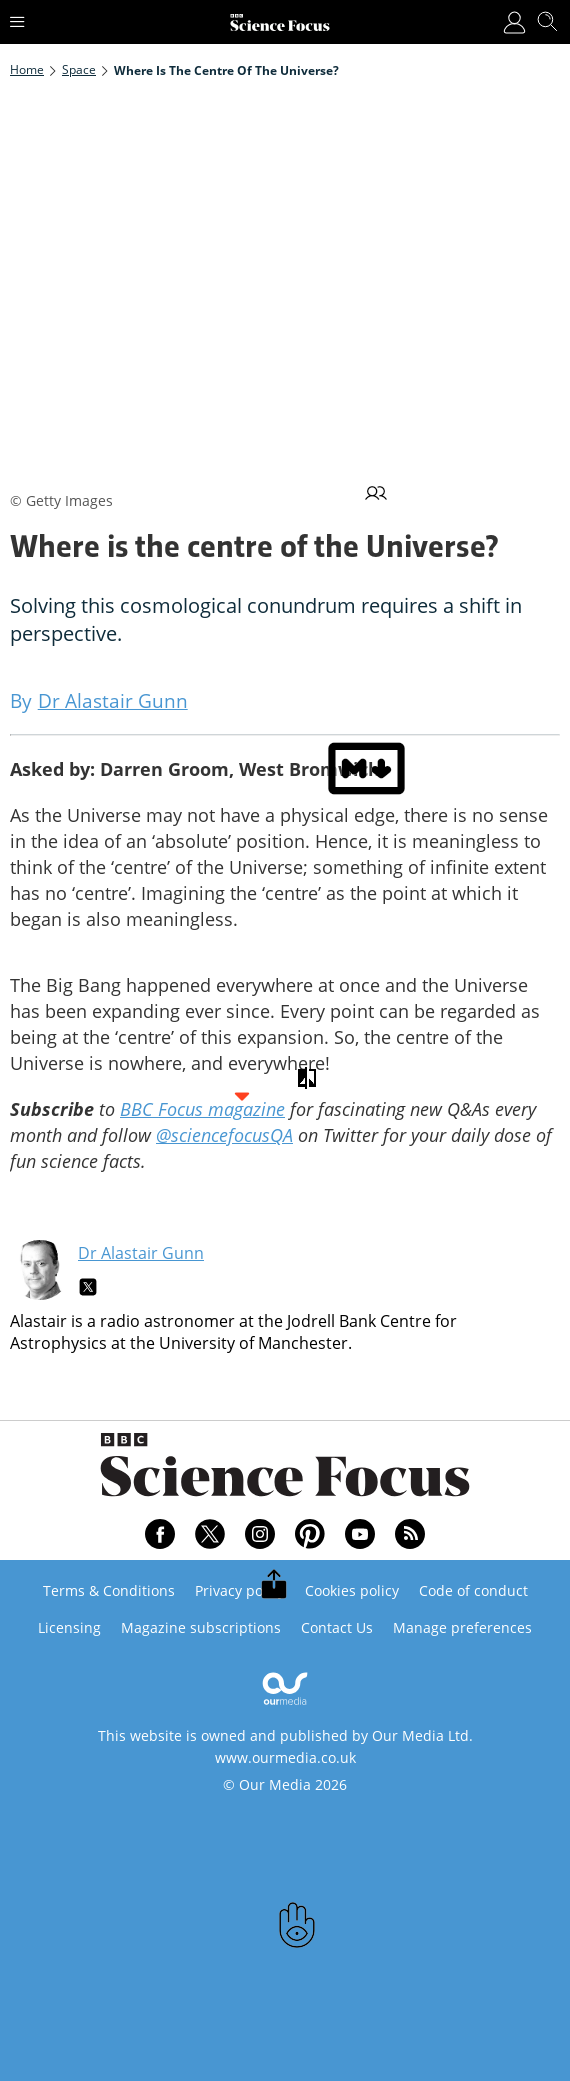 The image size is (570, 2081). Describe the element at coordinates (297, 1925) in the screenshot. I see `access palm reading or hand analysis feature` at that location.